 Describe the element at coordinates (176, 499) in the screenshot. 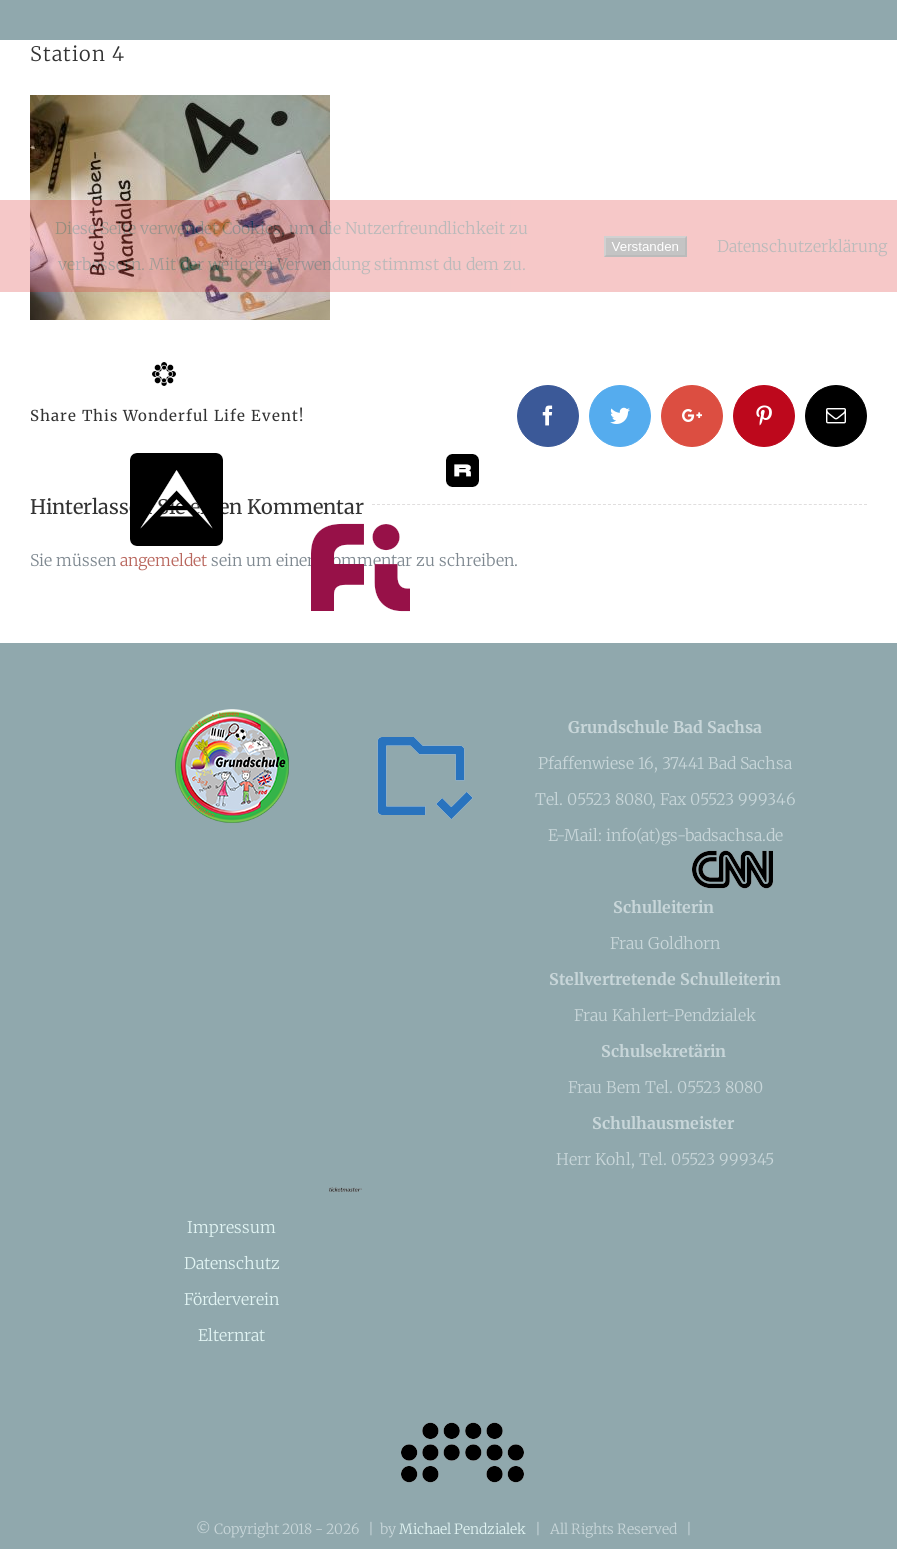

I see `ark ecosystem logo` at that location.